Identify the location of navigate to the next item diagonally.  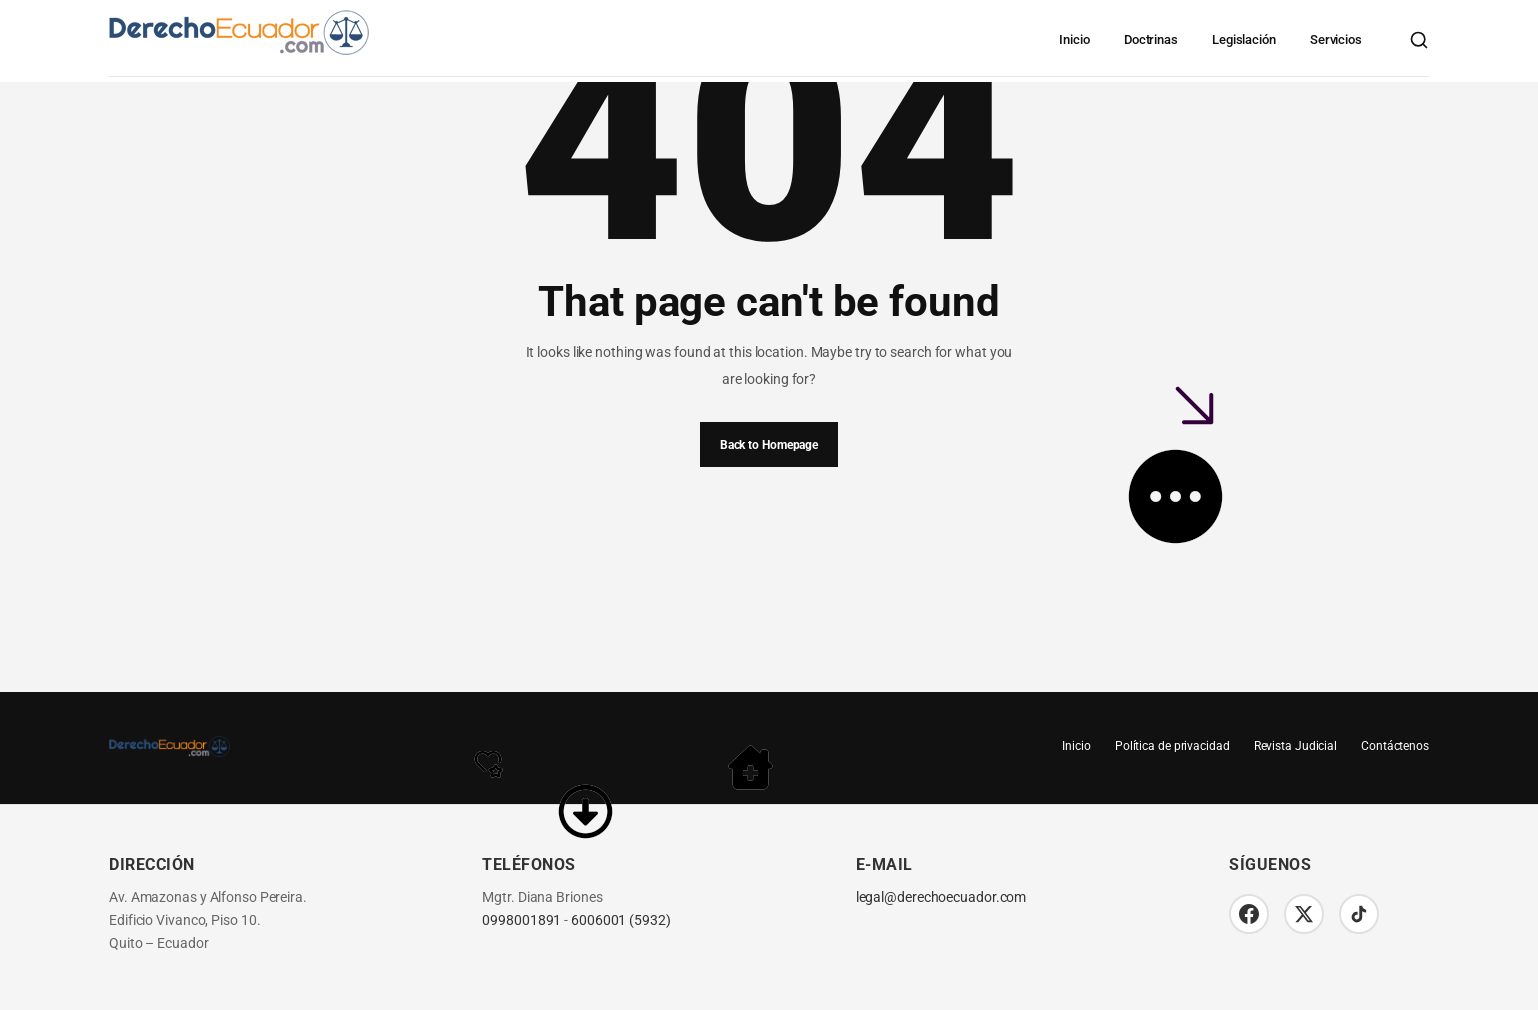
(1194, 405).